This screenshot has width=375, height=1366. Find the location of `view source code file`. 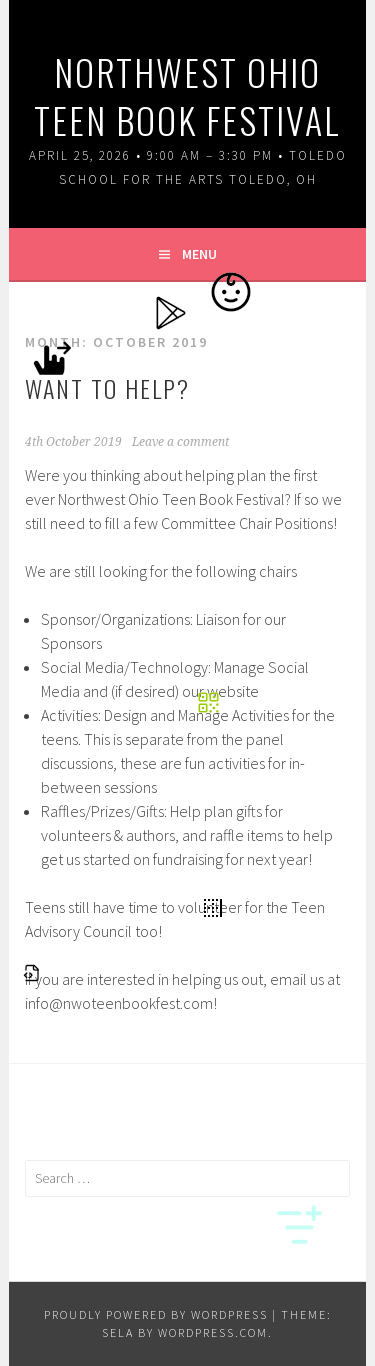

view source code file is located at coordinates (32, 973).